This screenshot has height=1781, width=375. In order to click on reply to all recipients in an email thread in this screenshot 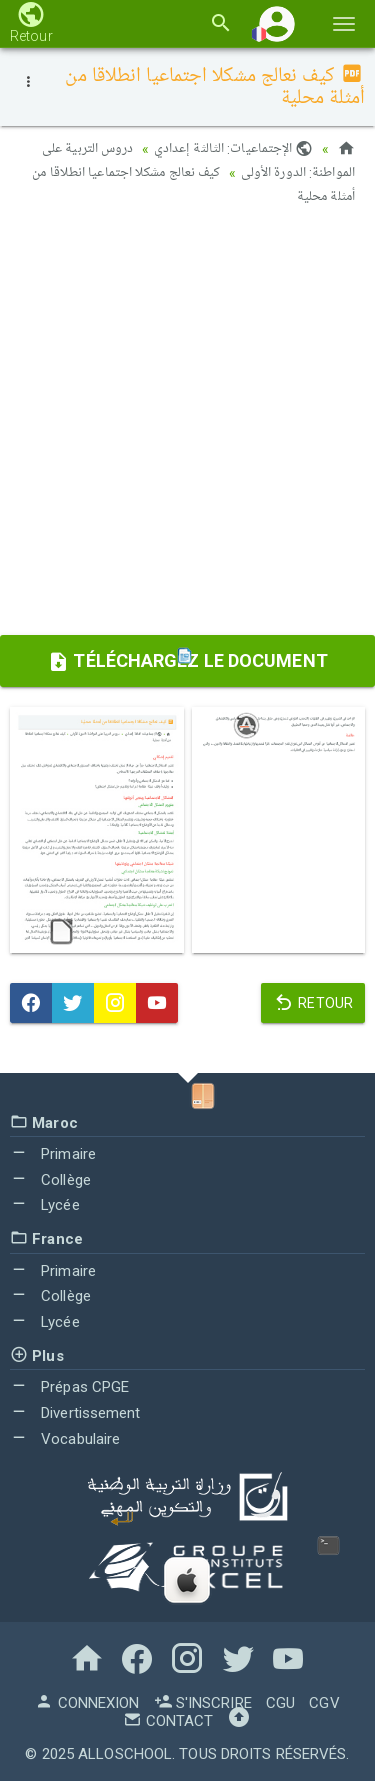, I will do `click(121, 1518)`.